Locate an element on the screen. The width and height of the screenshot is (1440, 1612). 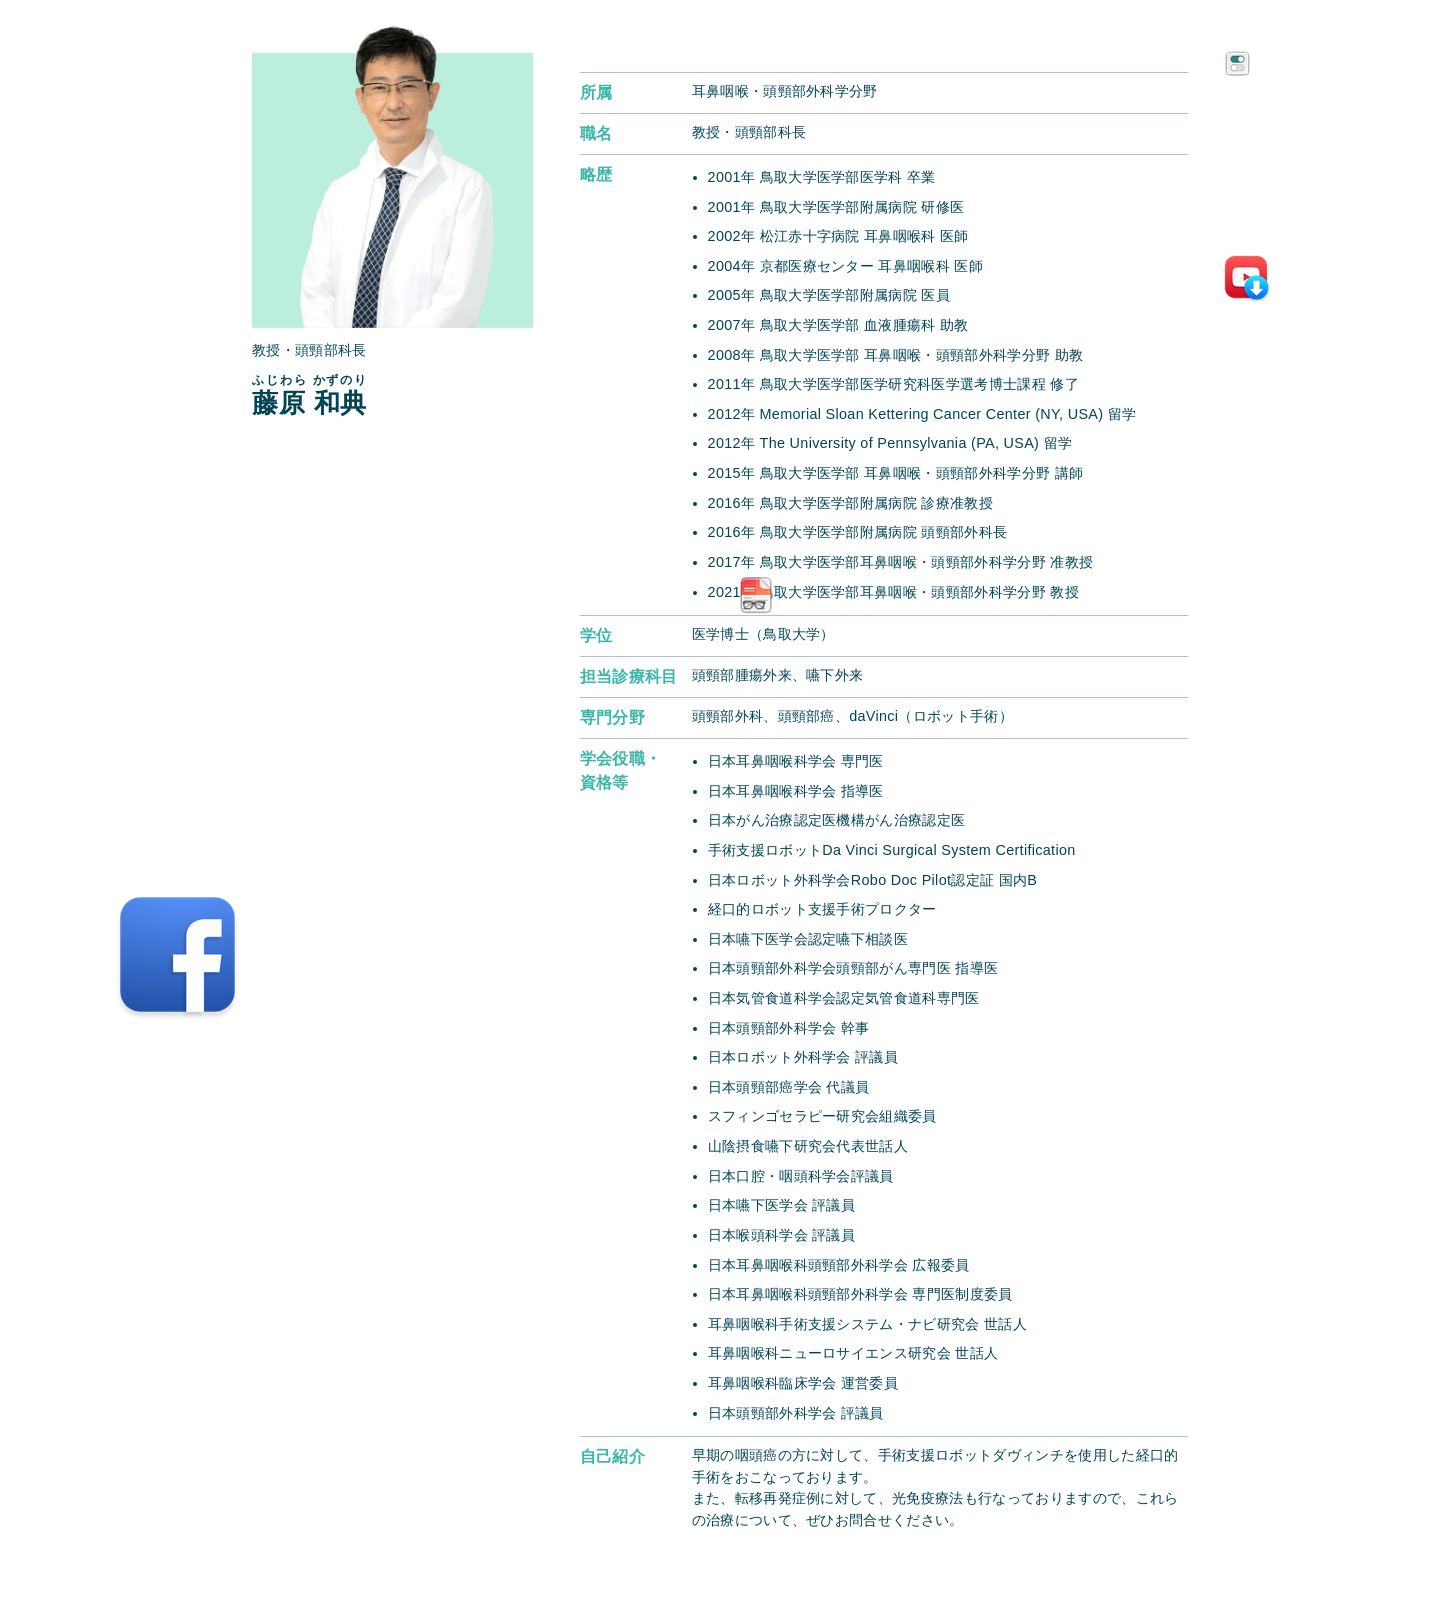
open desktop preferences or settings is located at coordinates (1237, 63).